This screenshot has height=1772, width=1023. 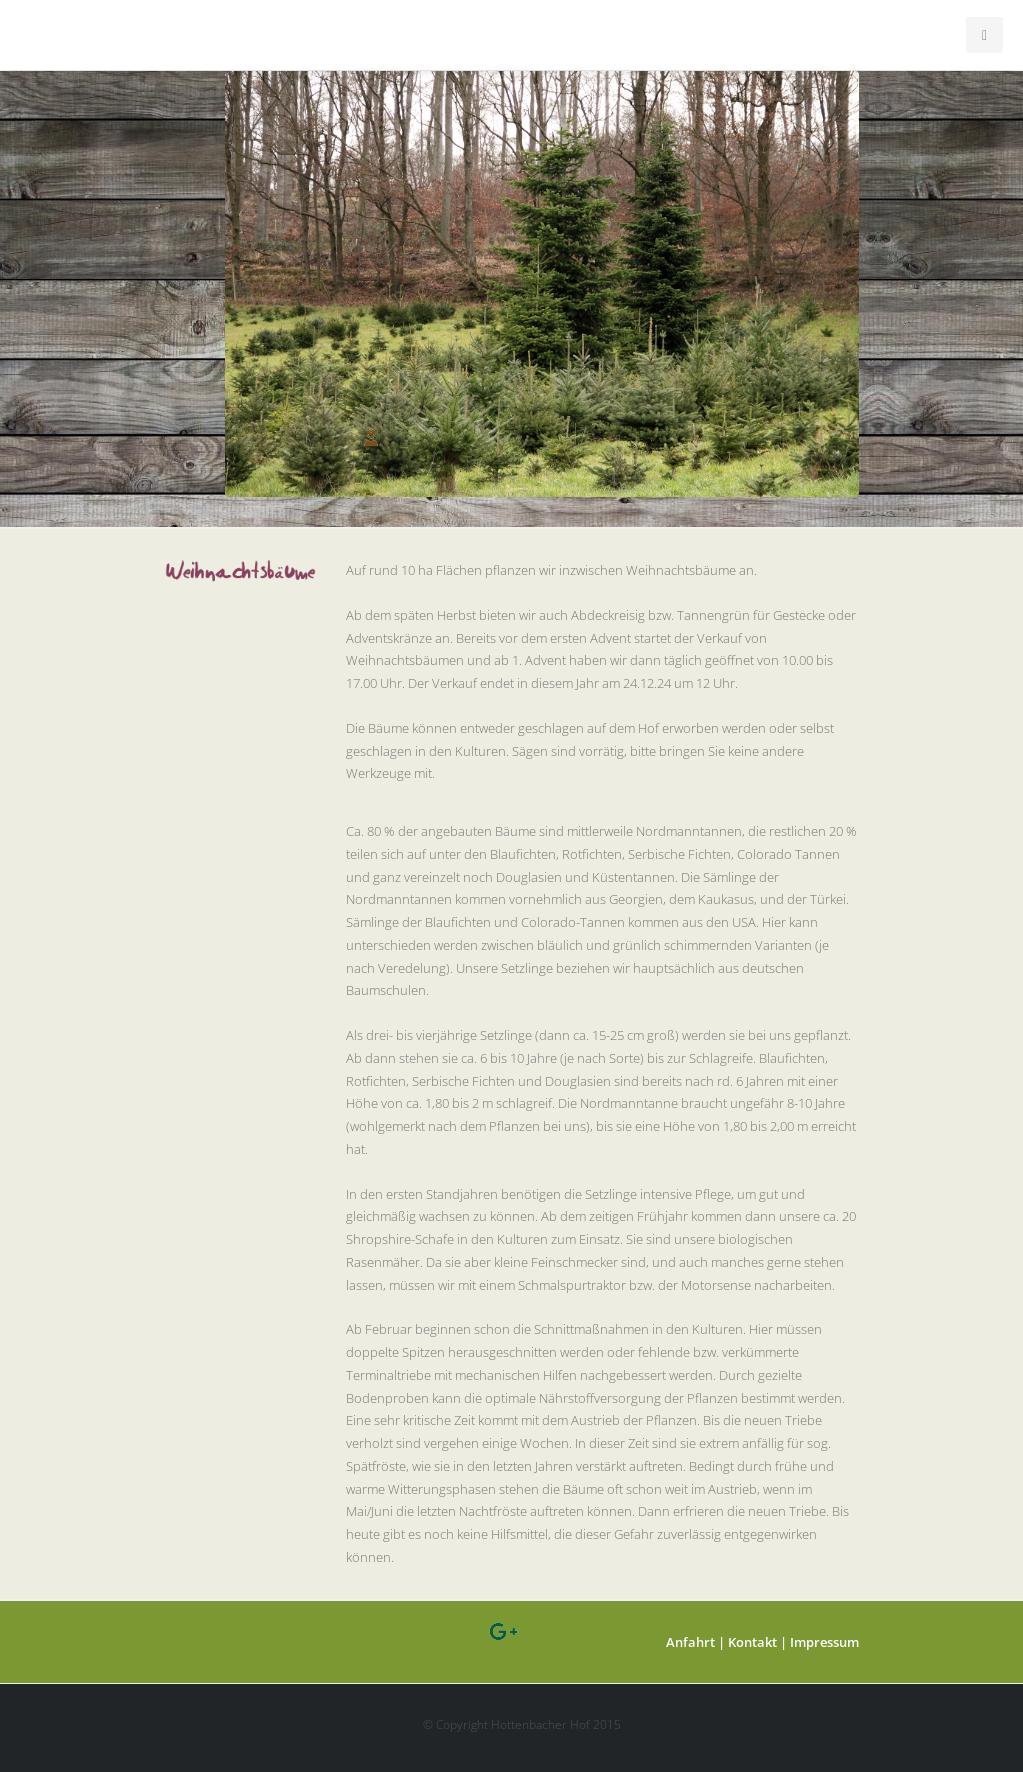 What do you see at coordinates (503, 1631) in the screenshot?
I see `google+ social media logo` at bounding box center [503, 1631].